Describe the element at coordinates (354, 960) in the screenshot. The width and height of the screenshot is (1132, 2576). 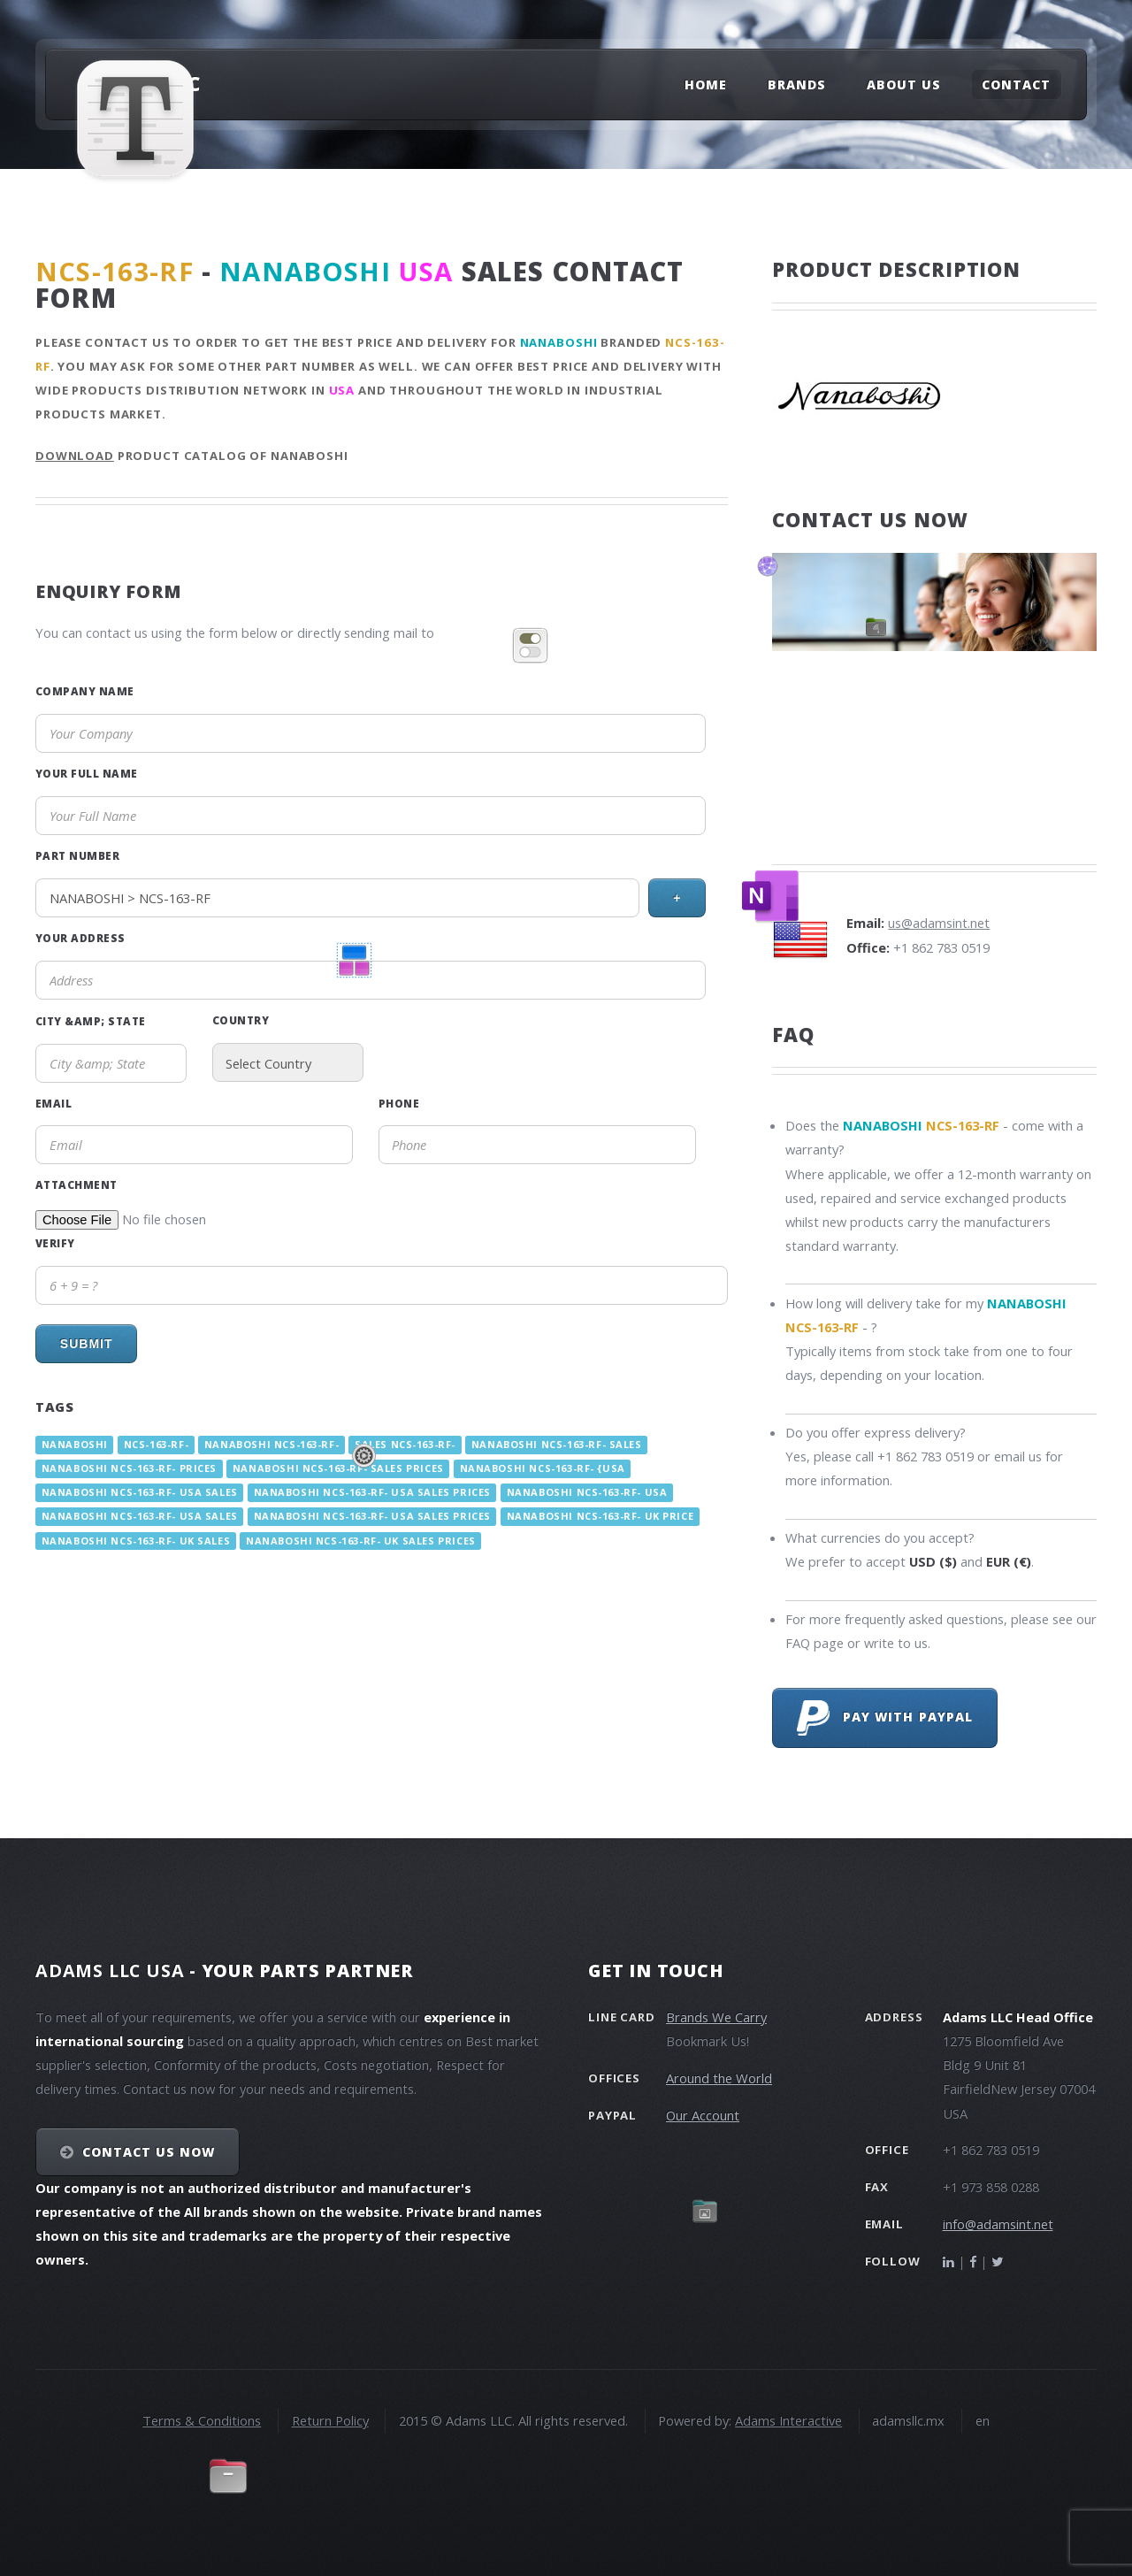
I see `select all items in the current view` at that location.